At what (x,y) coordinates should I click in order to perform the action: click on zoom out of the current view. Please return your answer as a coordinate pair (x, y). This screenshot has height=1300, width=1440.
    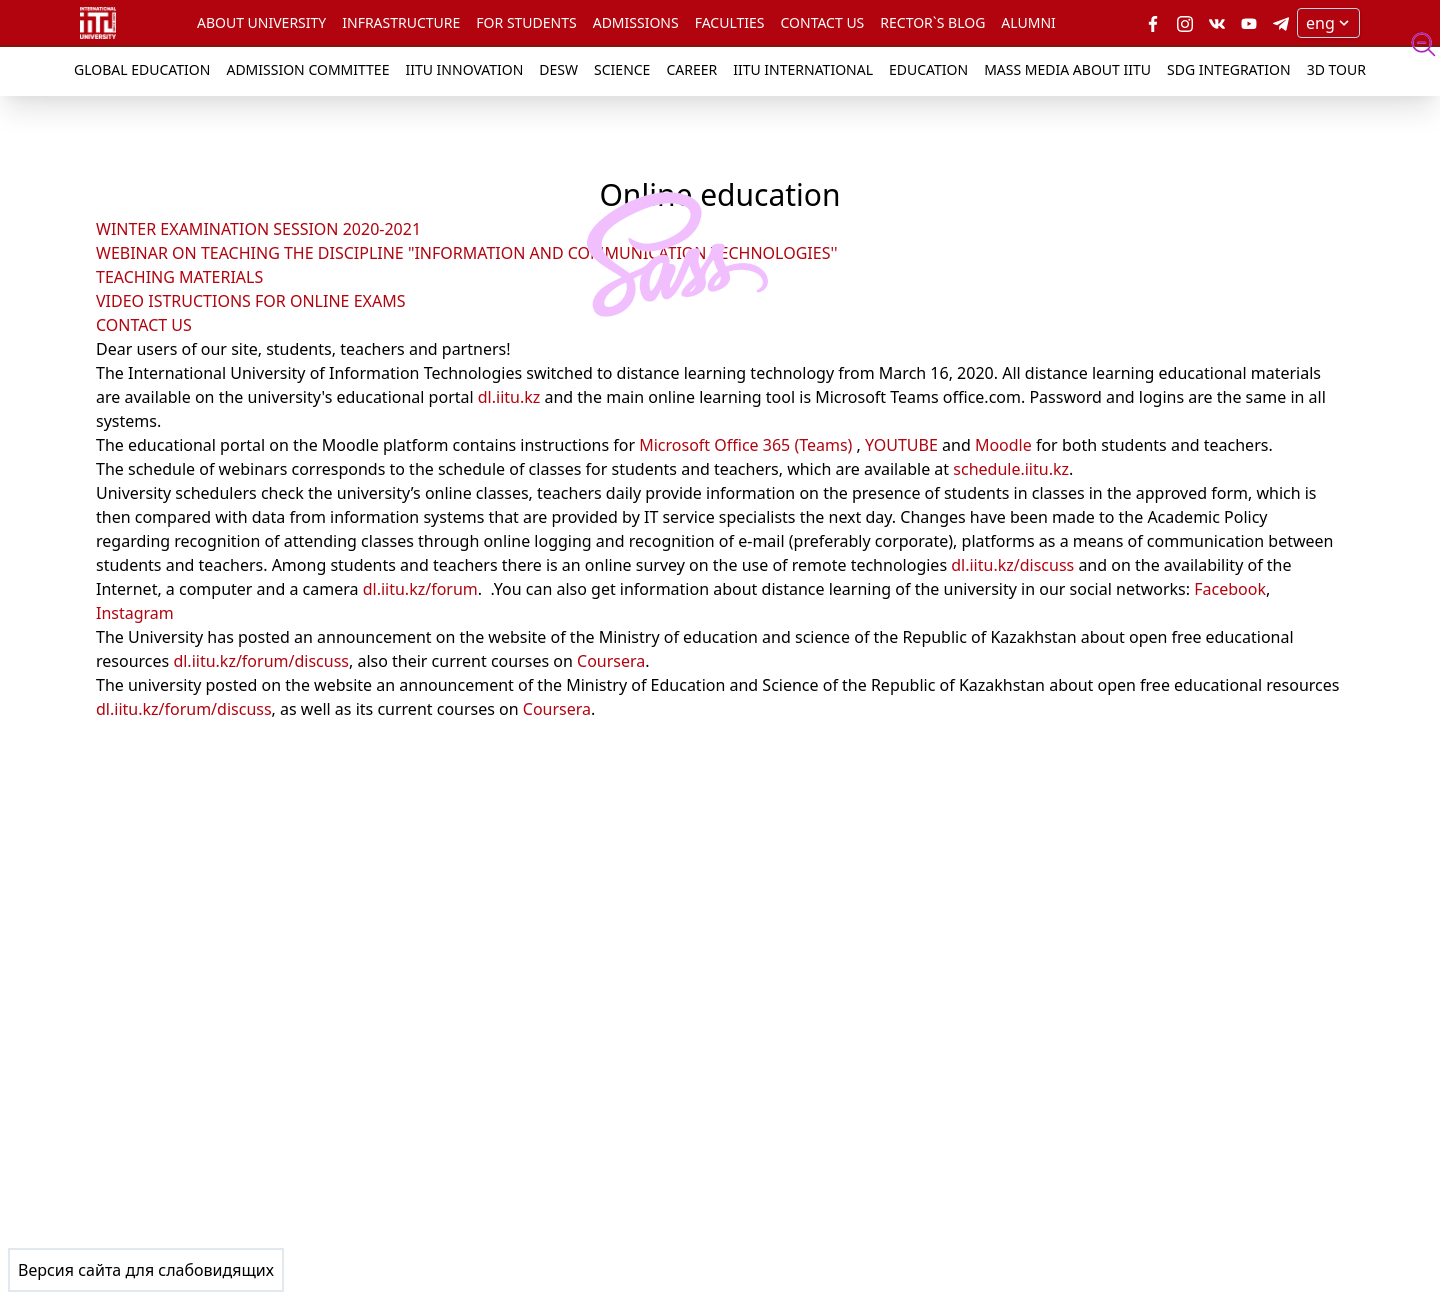
    Looking at the image, I should click on (1423, 44).